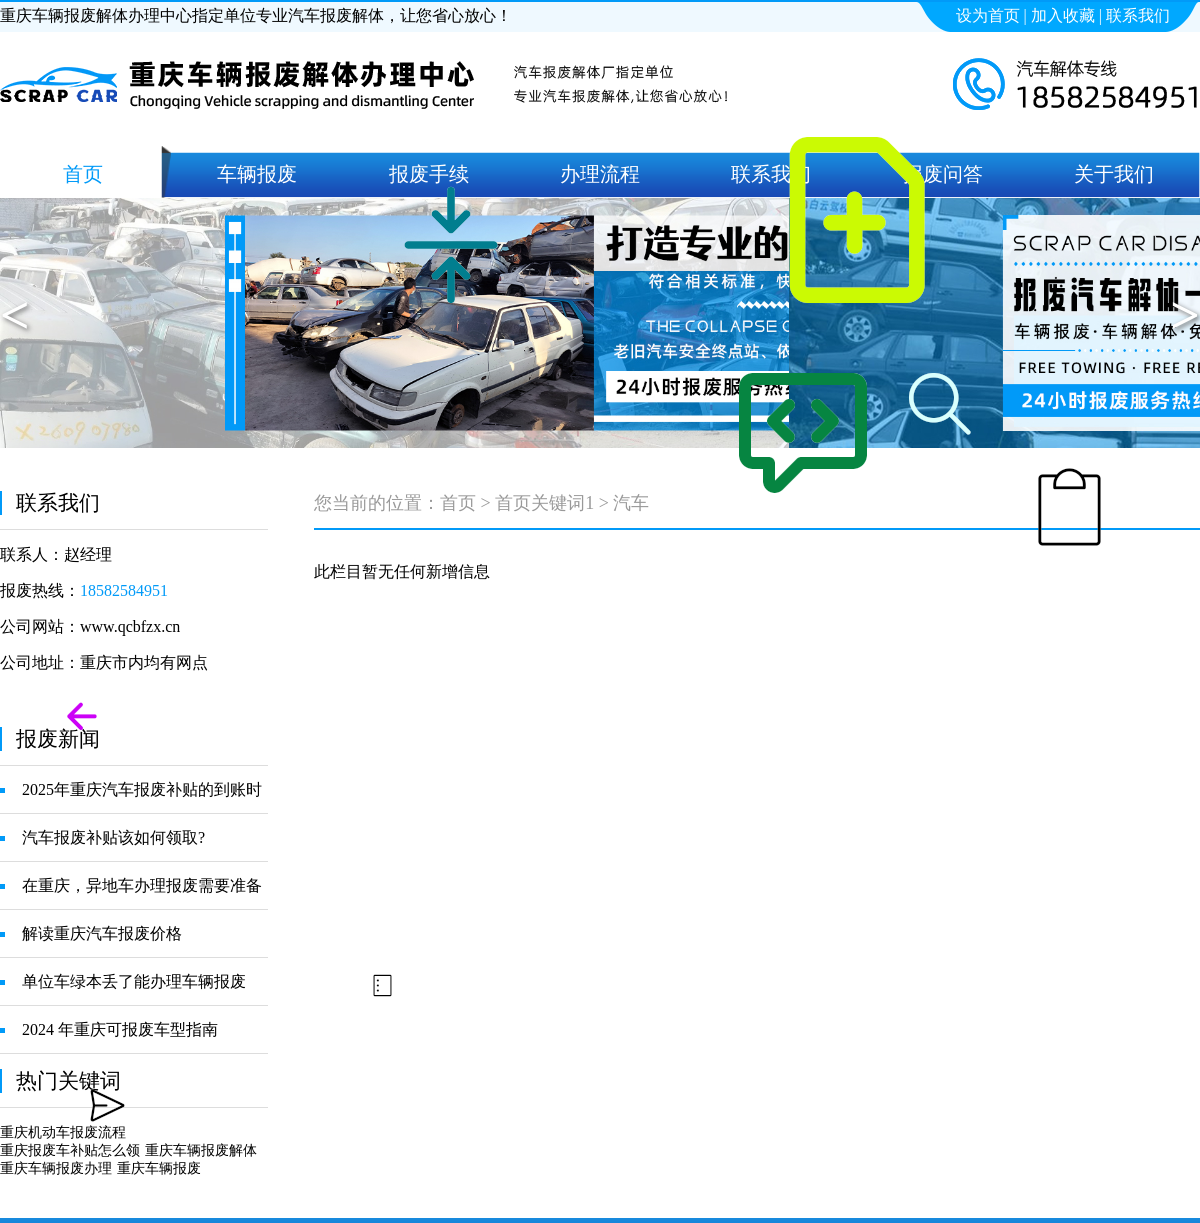 Image resolution: width=1200 pixels, height=1223 pixels. Describe the element at coordinates (852, 220) in the screenshot. I see `add a new file` at that location.